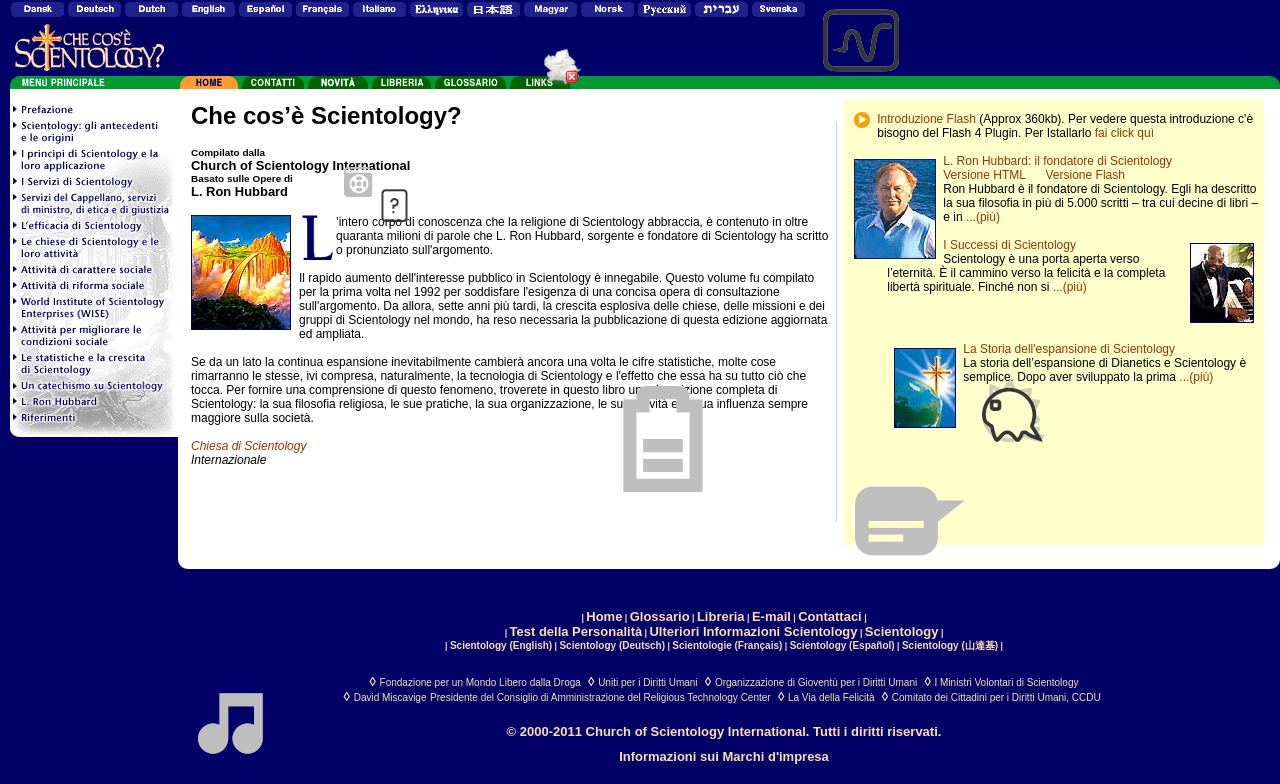 Image resolution: width=1280 pixels, height=784 pixels. Describe the element at coordinates (910, 521) in the screenshot. I see `toggle subtitles or closed captions` at that location.